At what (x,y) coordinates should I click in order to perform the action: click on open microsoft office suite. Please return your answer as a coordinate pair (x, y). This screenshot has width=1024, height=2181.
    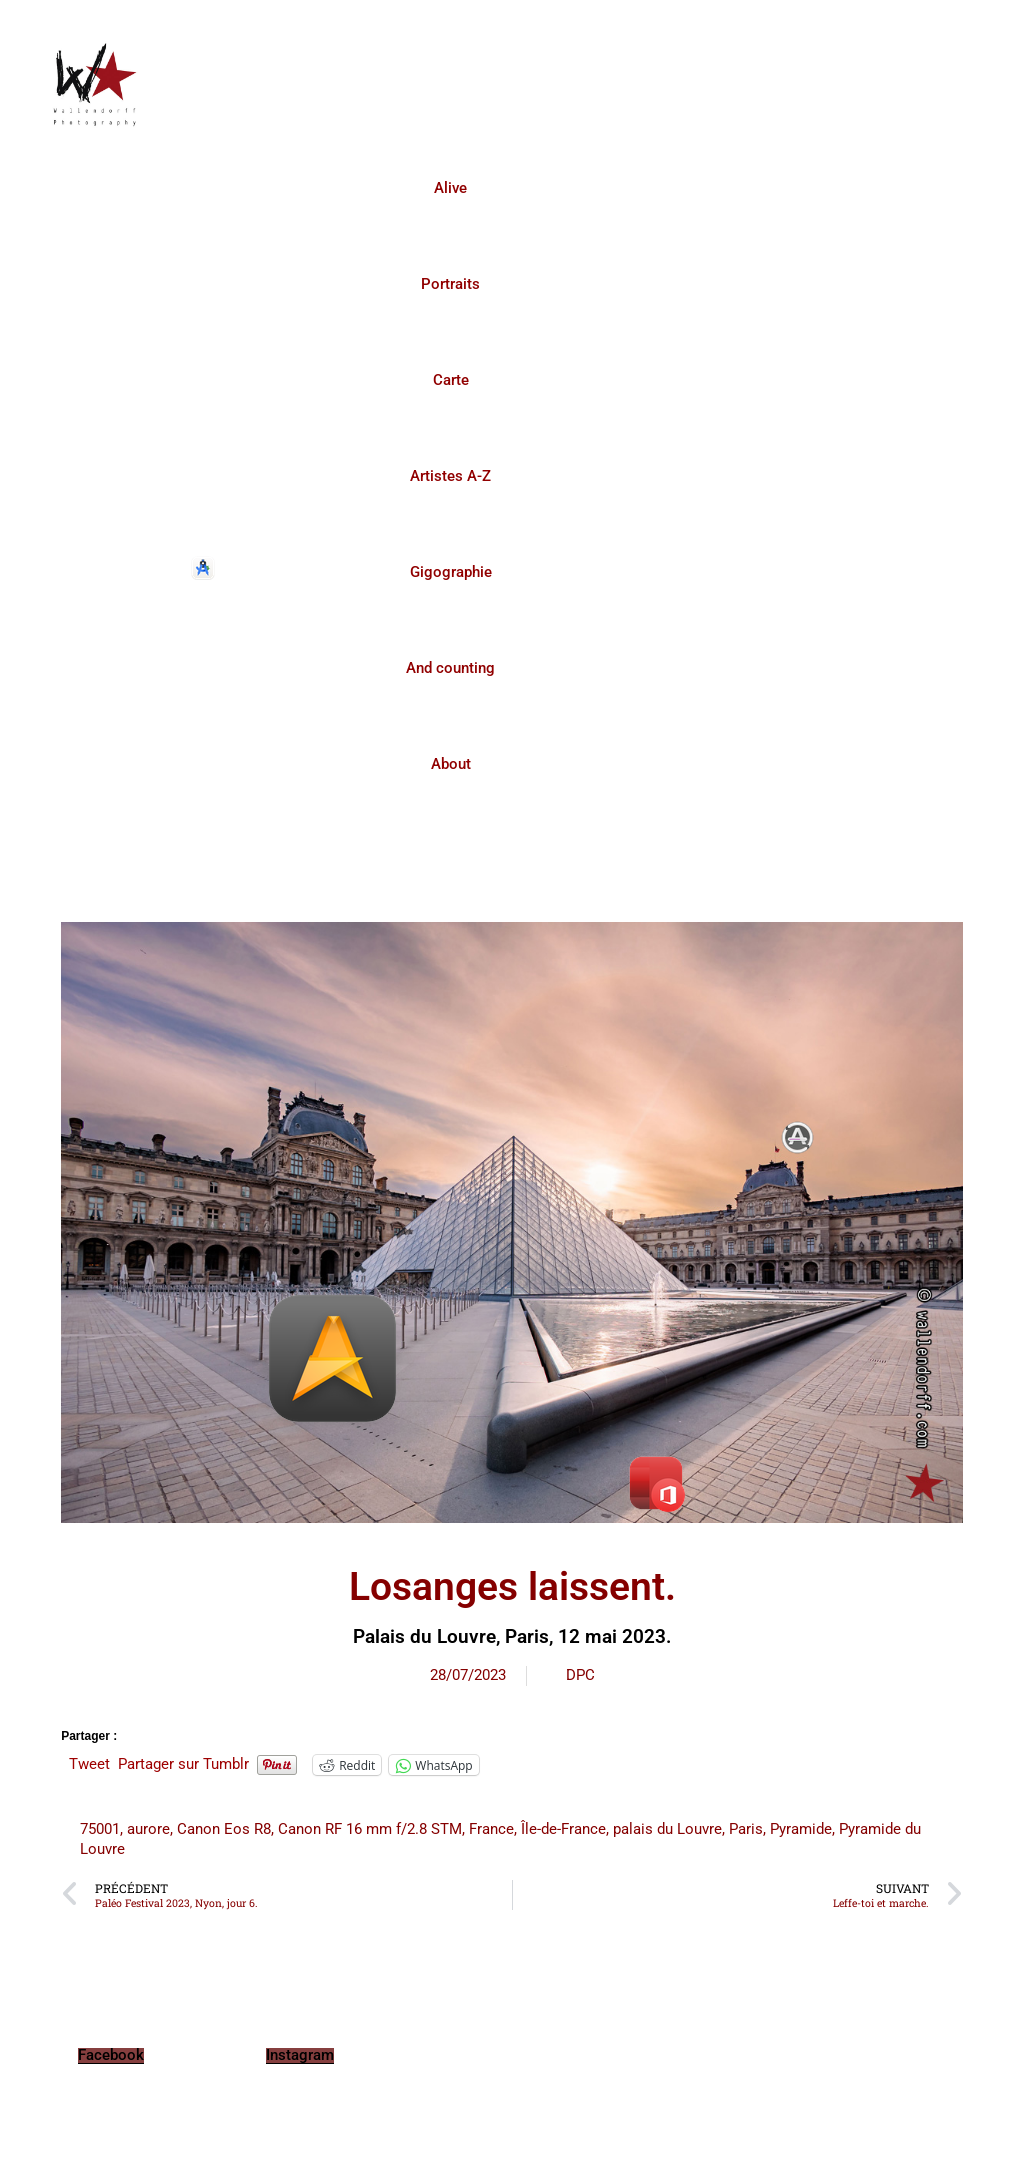
    Looking at the image, I should click on (656, 1483).